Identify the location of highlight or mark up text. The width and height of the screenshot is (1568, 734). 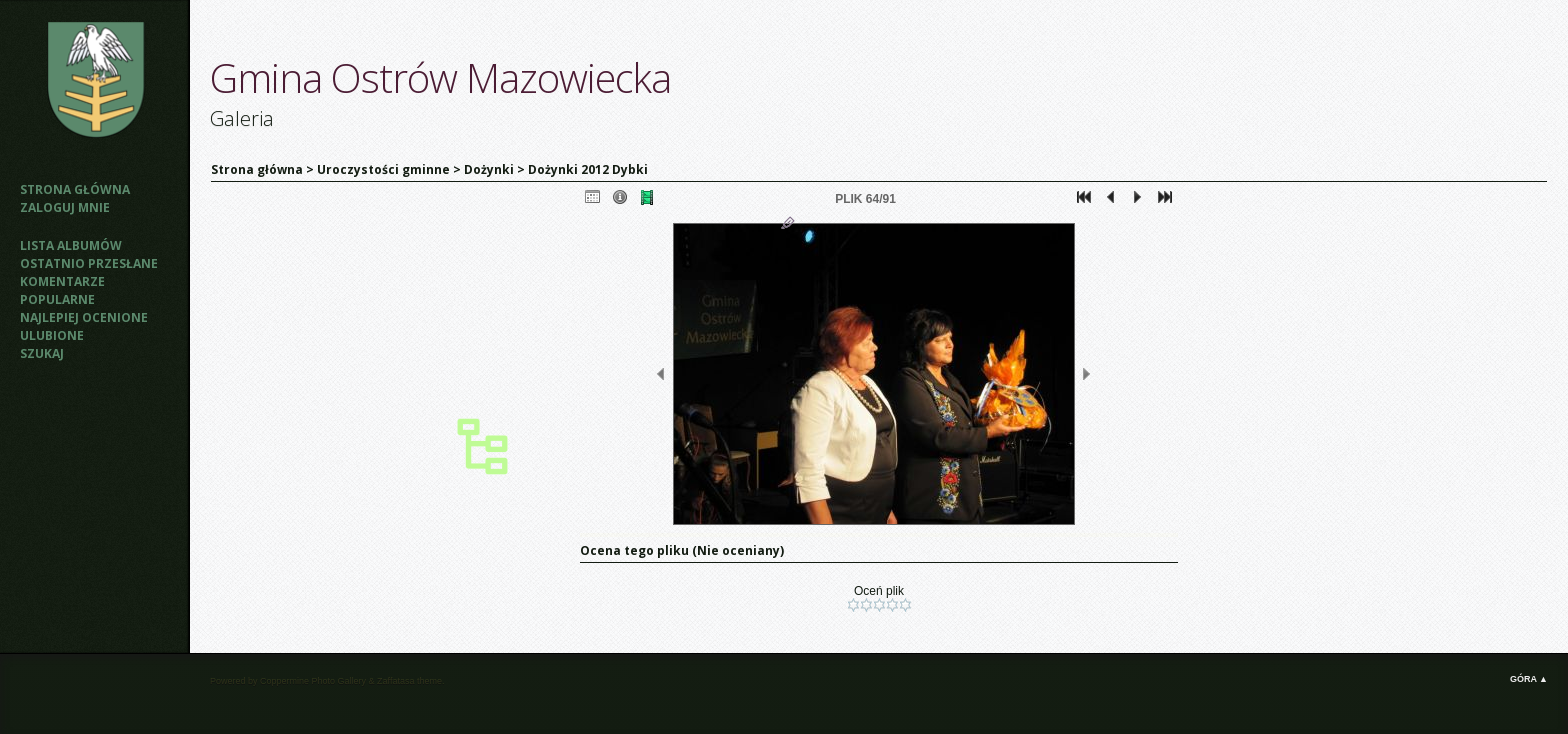
(788, 223).